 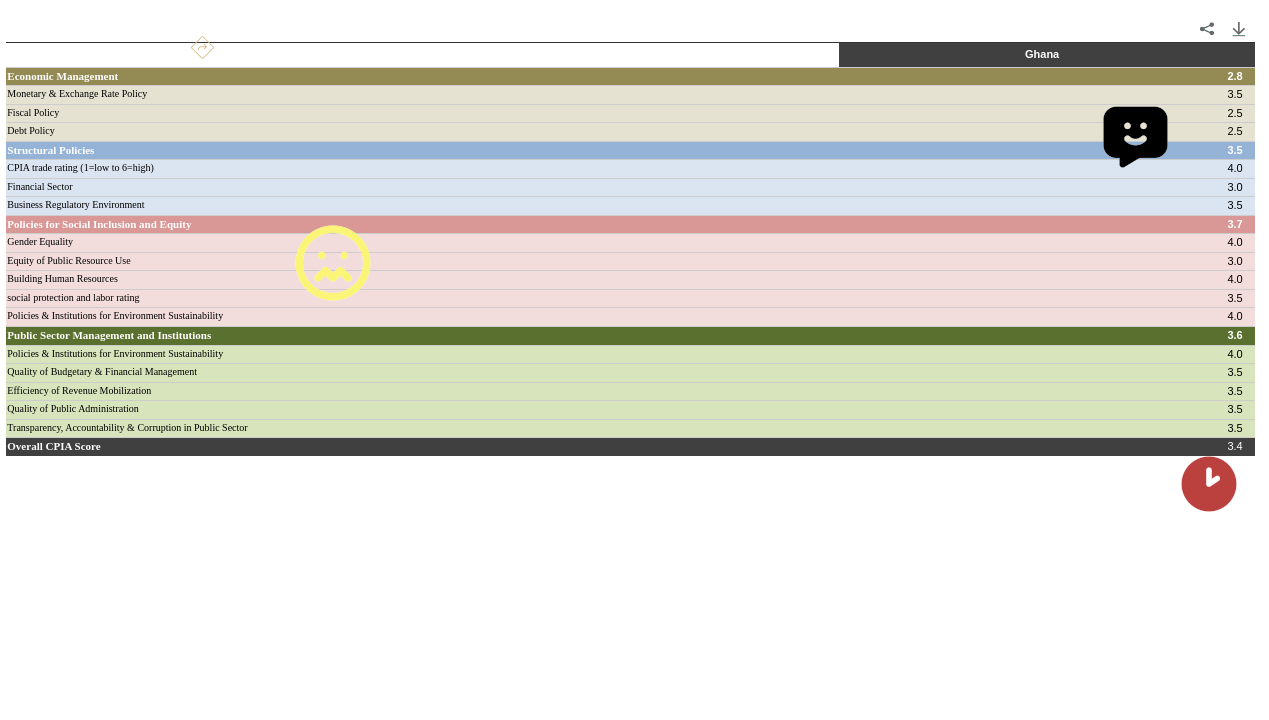 I want to click on indicates a turn or direction change ahead, so click(x=202, y=47).